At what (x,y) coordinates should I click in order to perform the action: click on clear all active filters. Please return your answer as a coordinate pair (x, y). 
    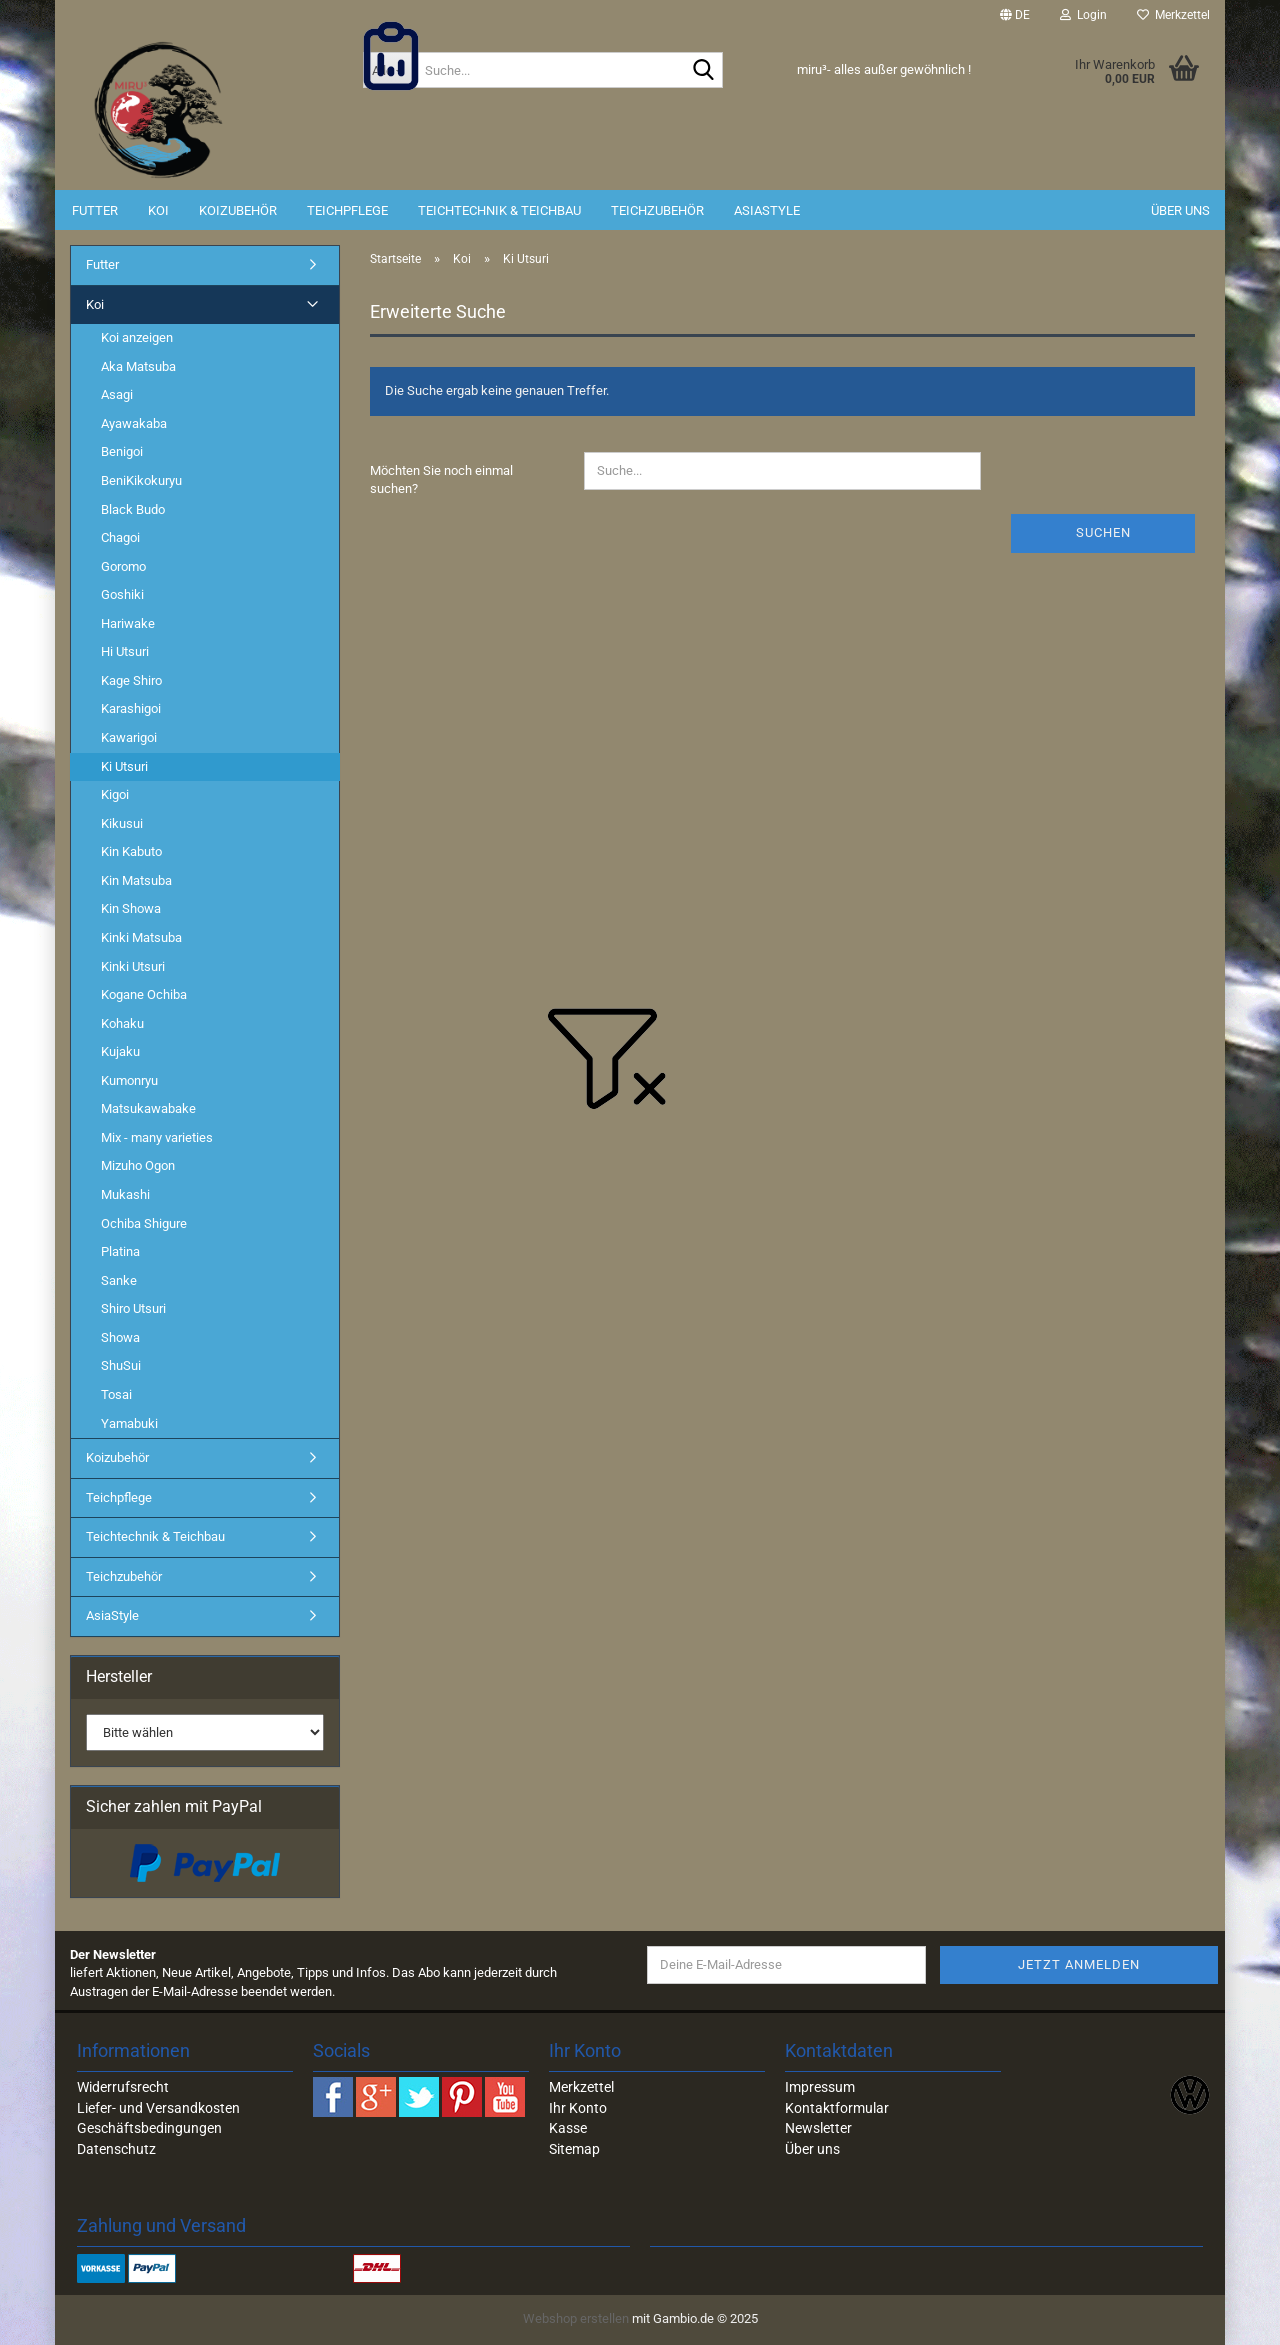
    Looking at the image, I should click on (602, 1054).